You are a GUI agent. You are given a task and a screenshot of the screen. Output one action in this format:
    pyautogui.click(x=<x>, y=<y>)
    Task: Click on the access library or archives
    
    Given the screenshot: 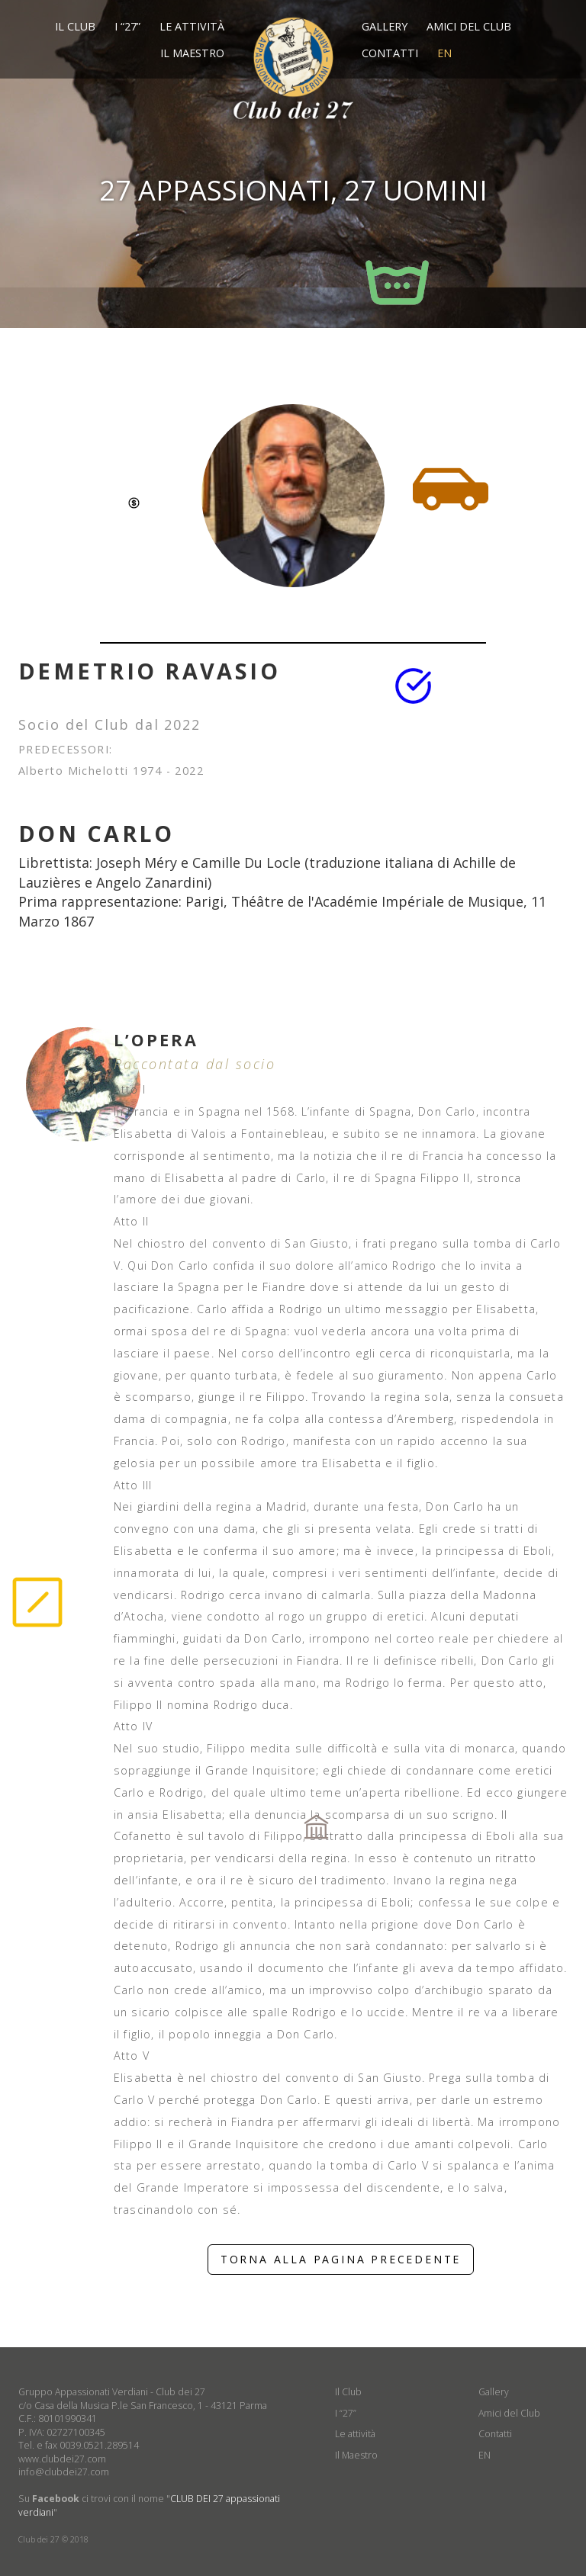 What is the action you would take?
    pyautogui.click(x=316, y=1826)
    